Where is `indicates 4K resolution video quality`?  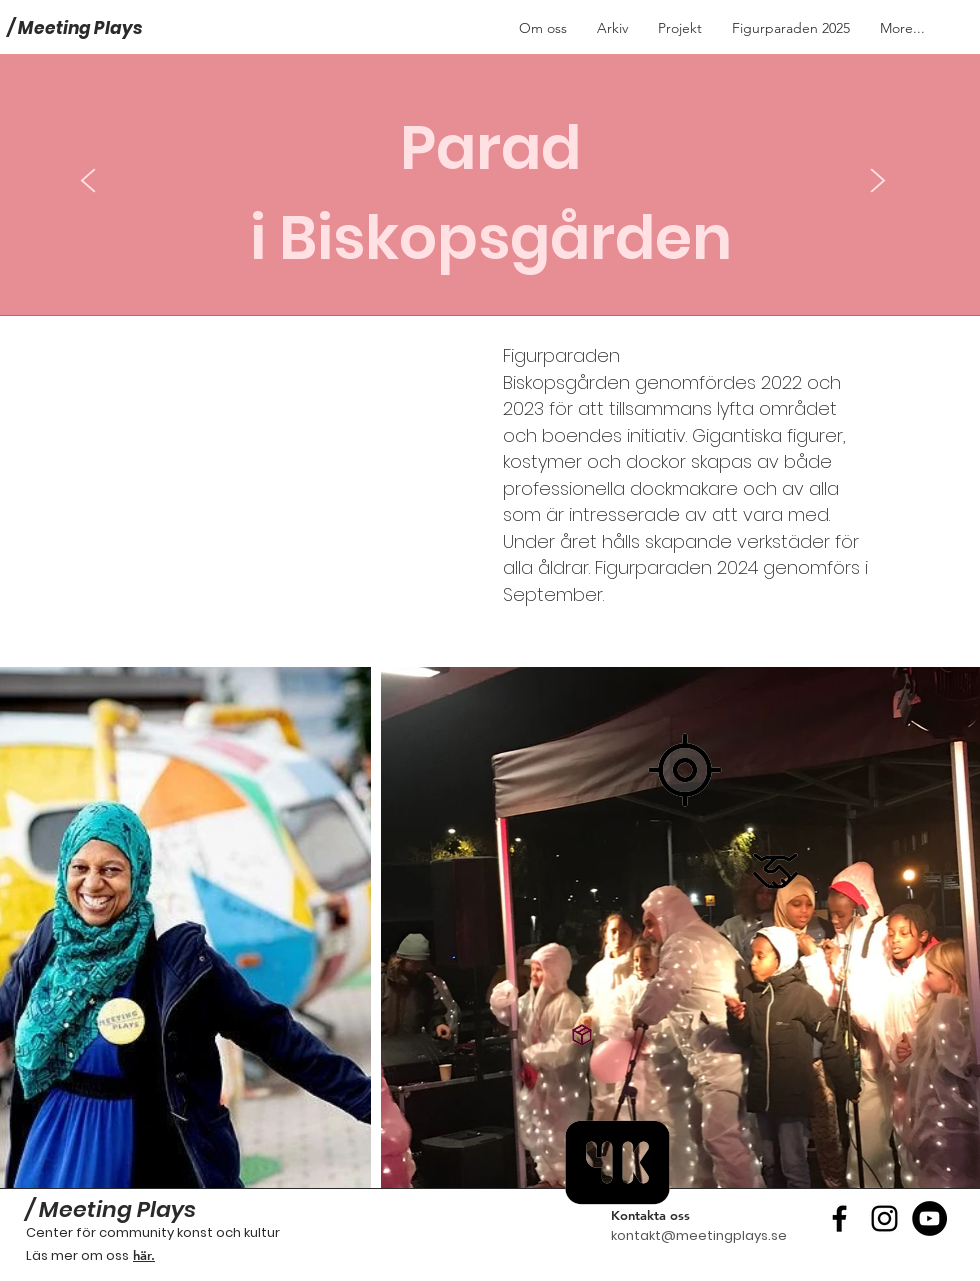 indicates 4K resolution video quality is located at coordinates (617, 1162).